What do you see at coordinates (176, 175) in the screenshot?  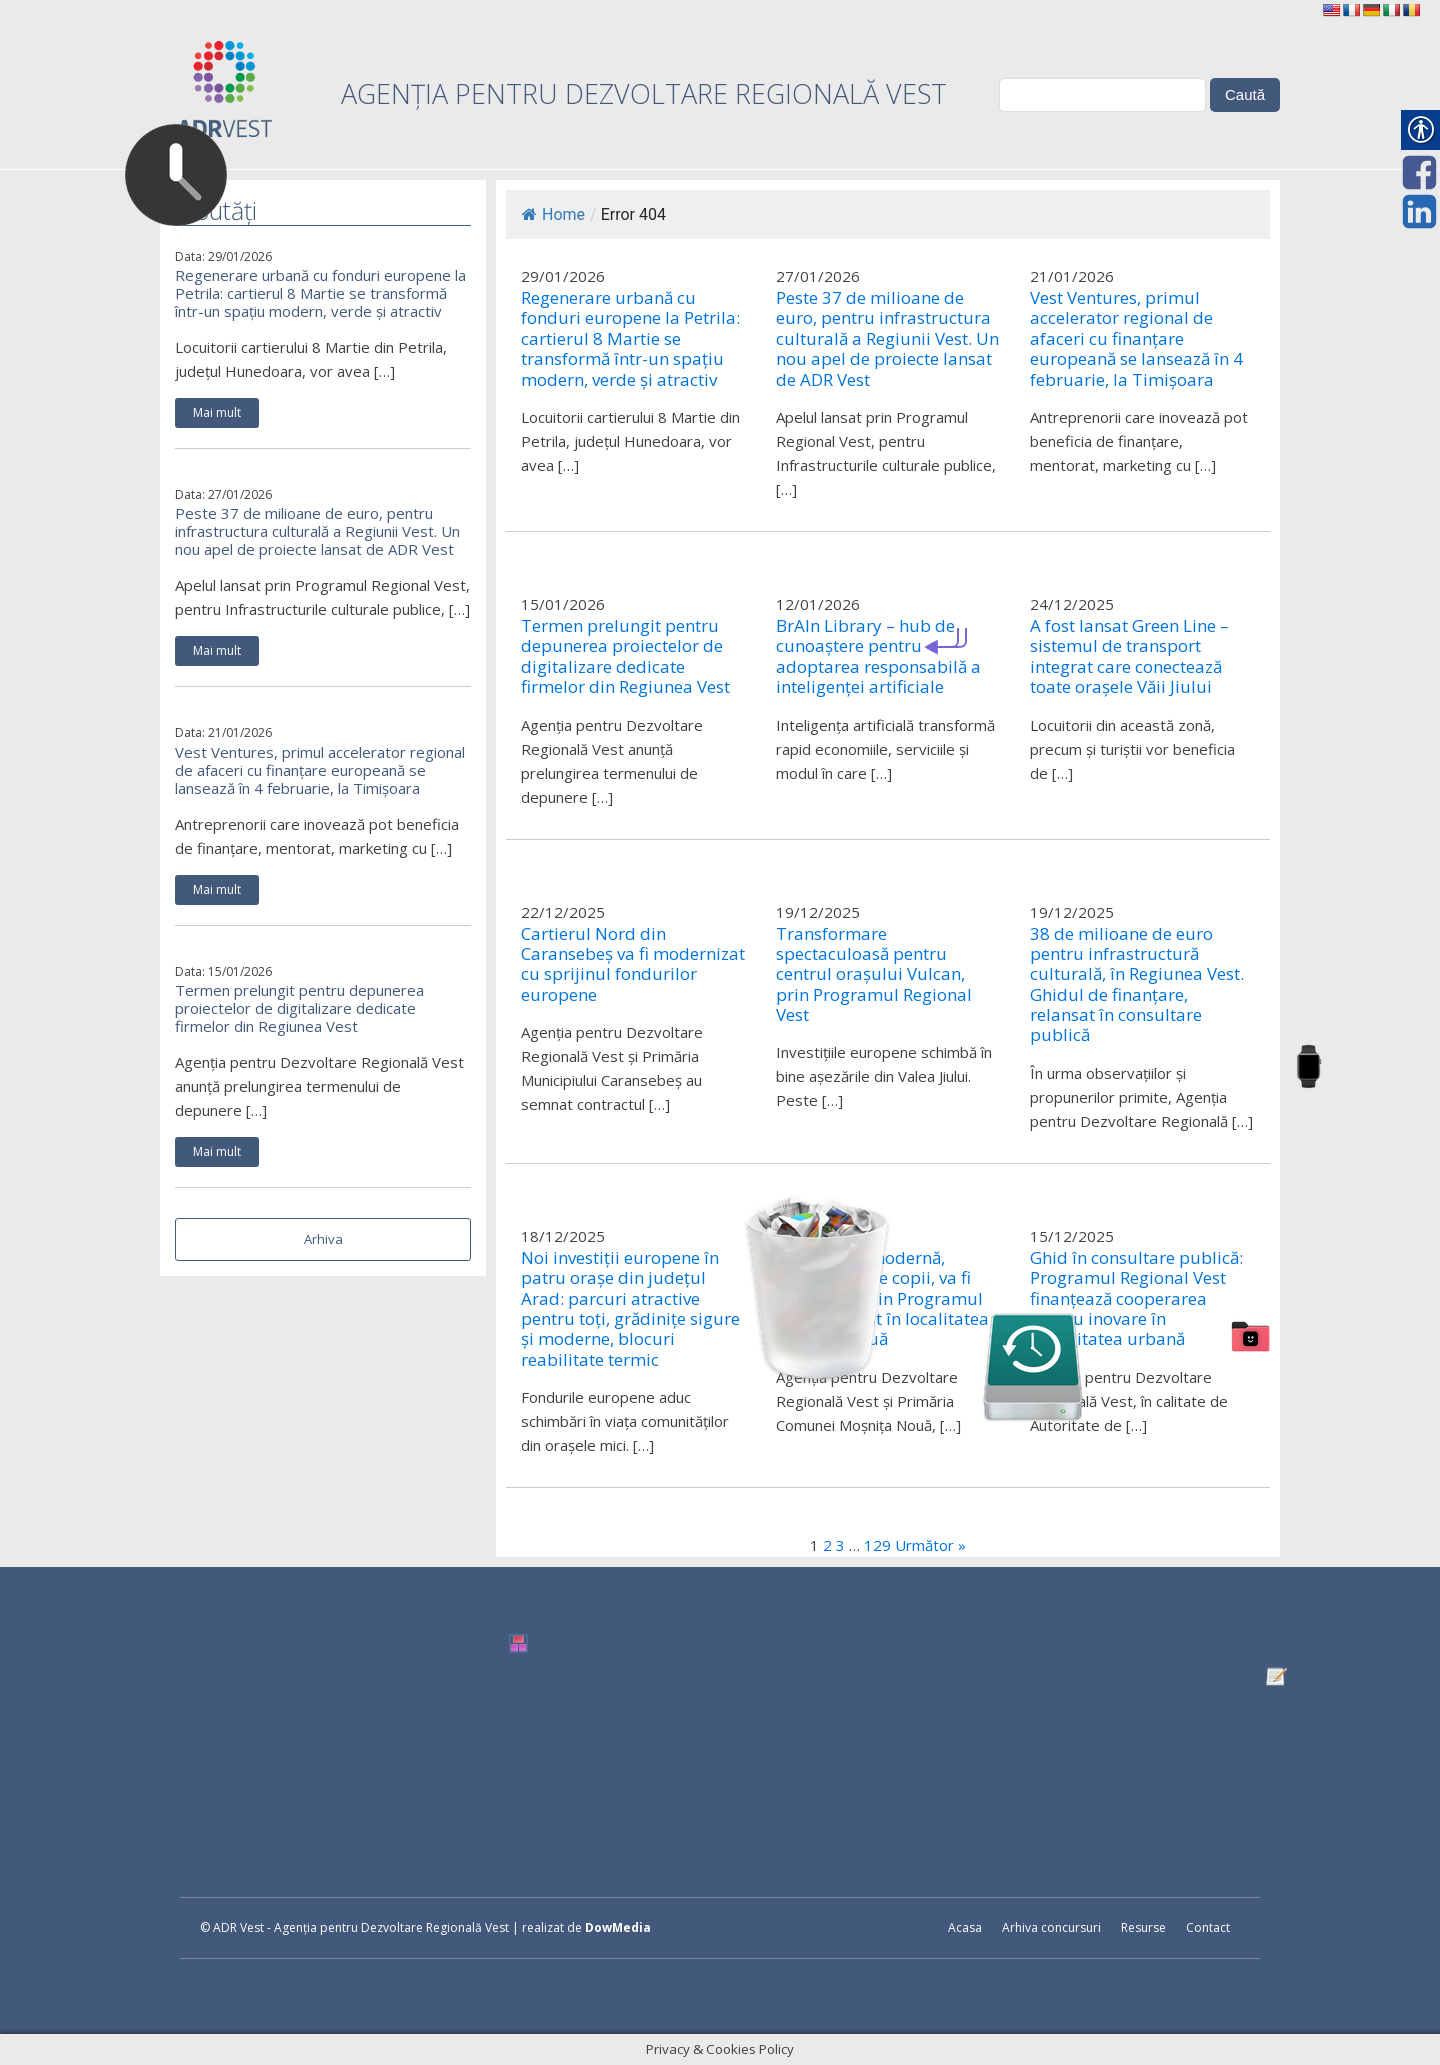 I see `indicates urgent or time-sensitive status` at bounding box center [176, 175].